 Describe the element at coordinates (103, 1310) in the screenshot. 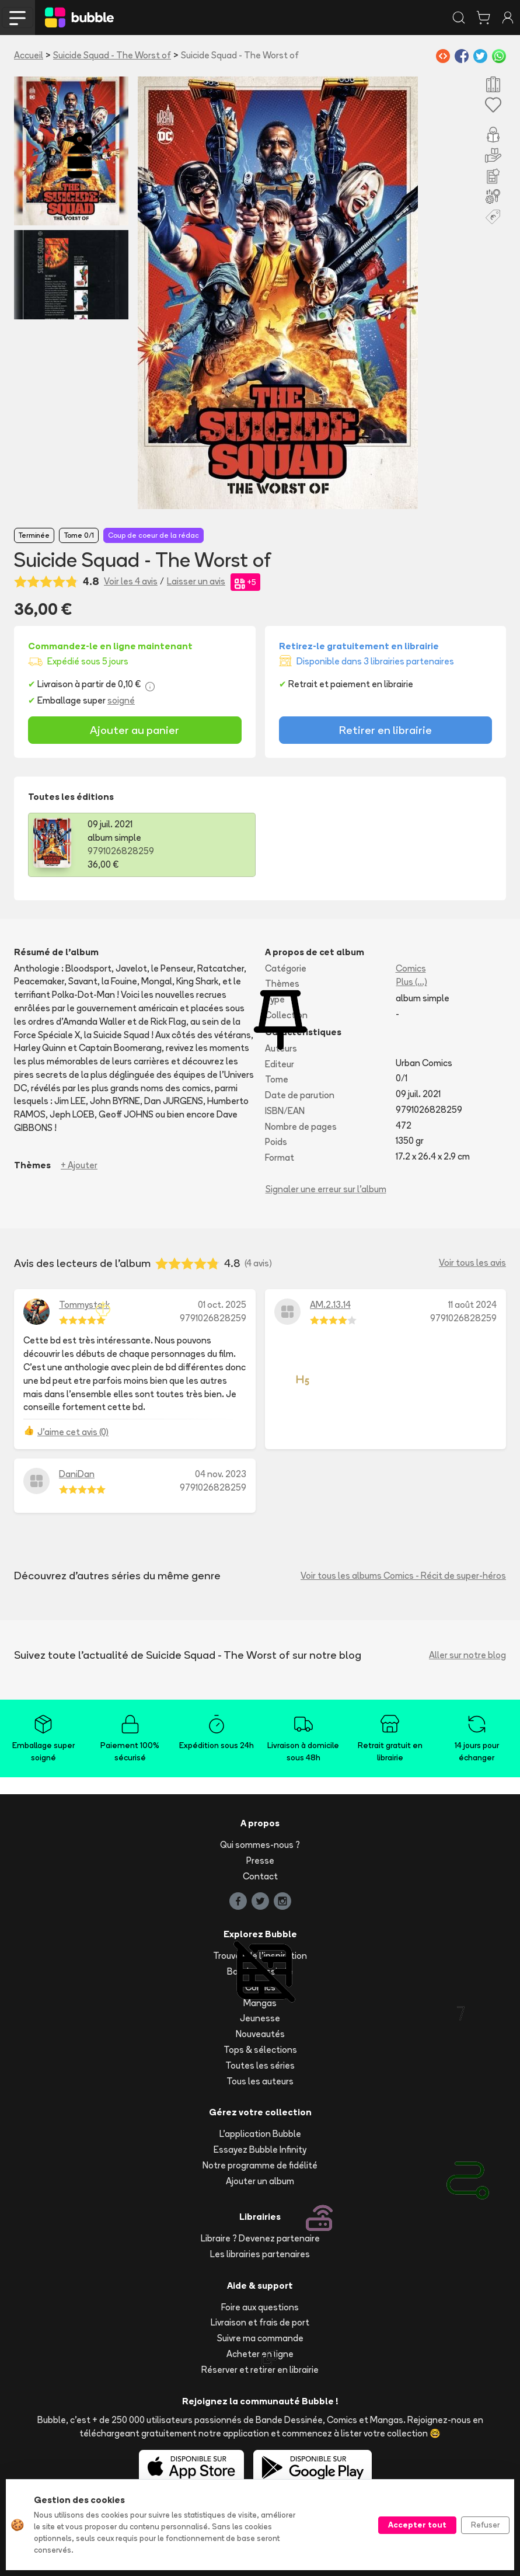

I see `indicates premium or royal status` at that location.